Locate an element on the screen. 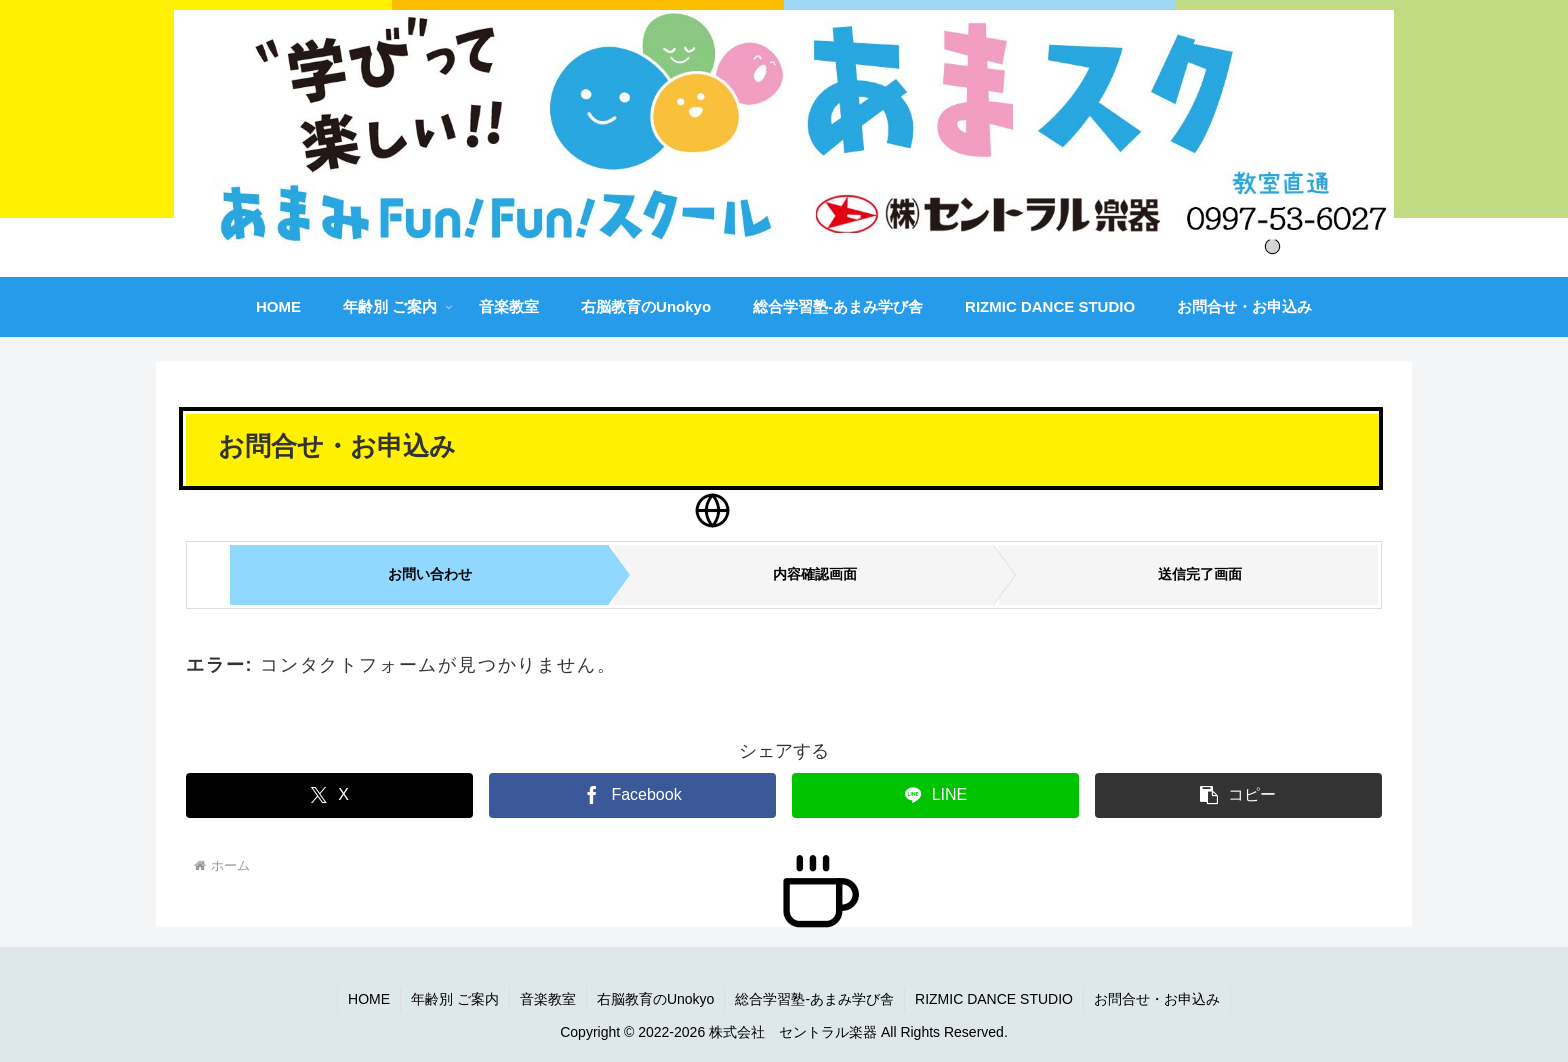  find nearby coffee shops or cafes is located at coordinates (819, 894).